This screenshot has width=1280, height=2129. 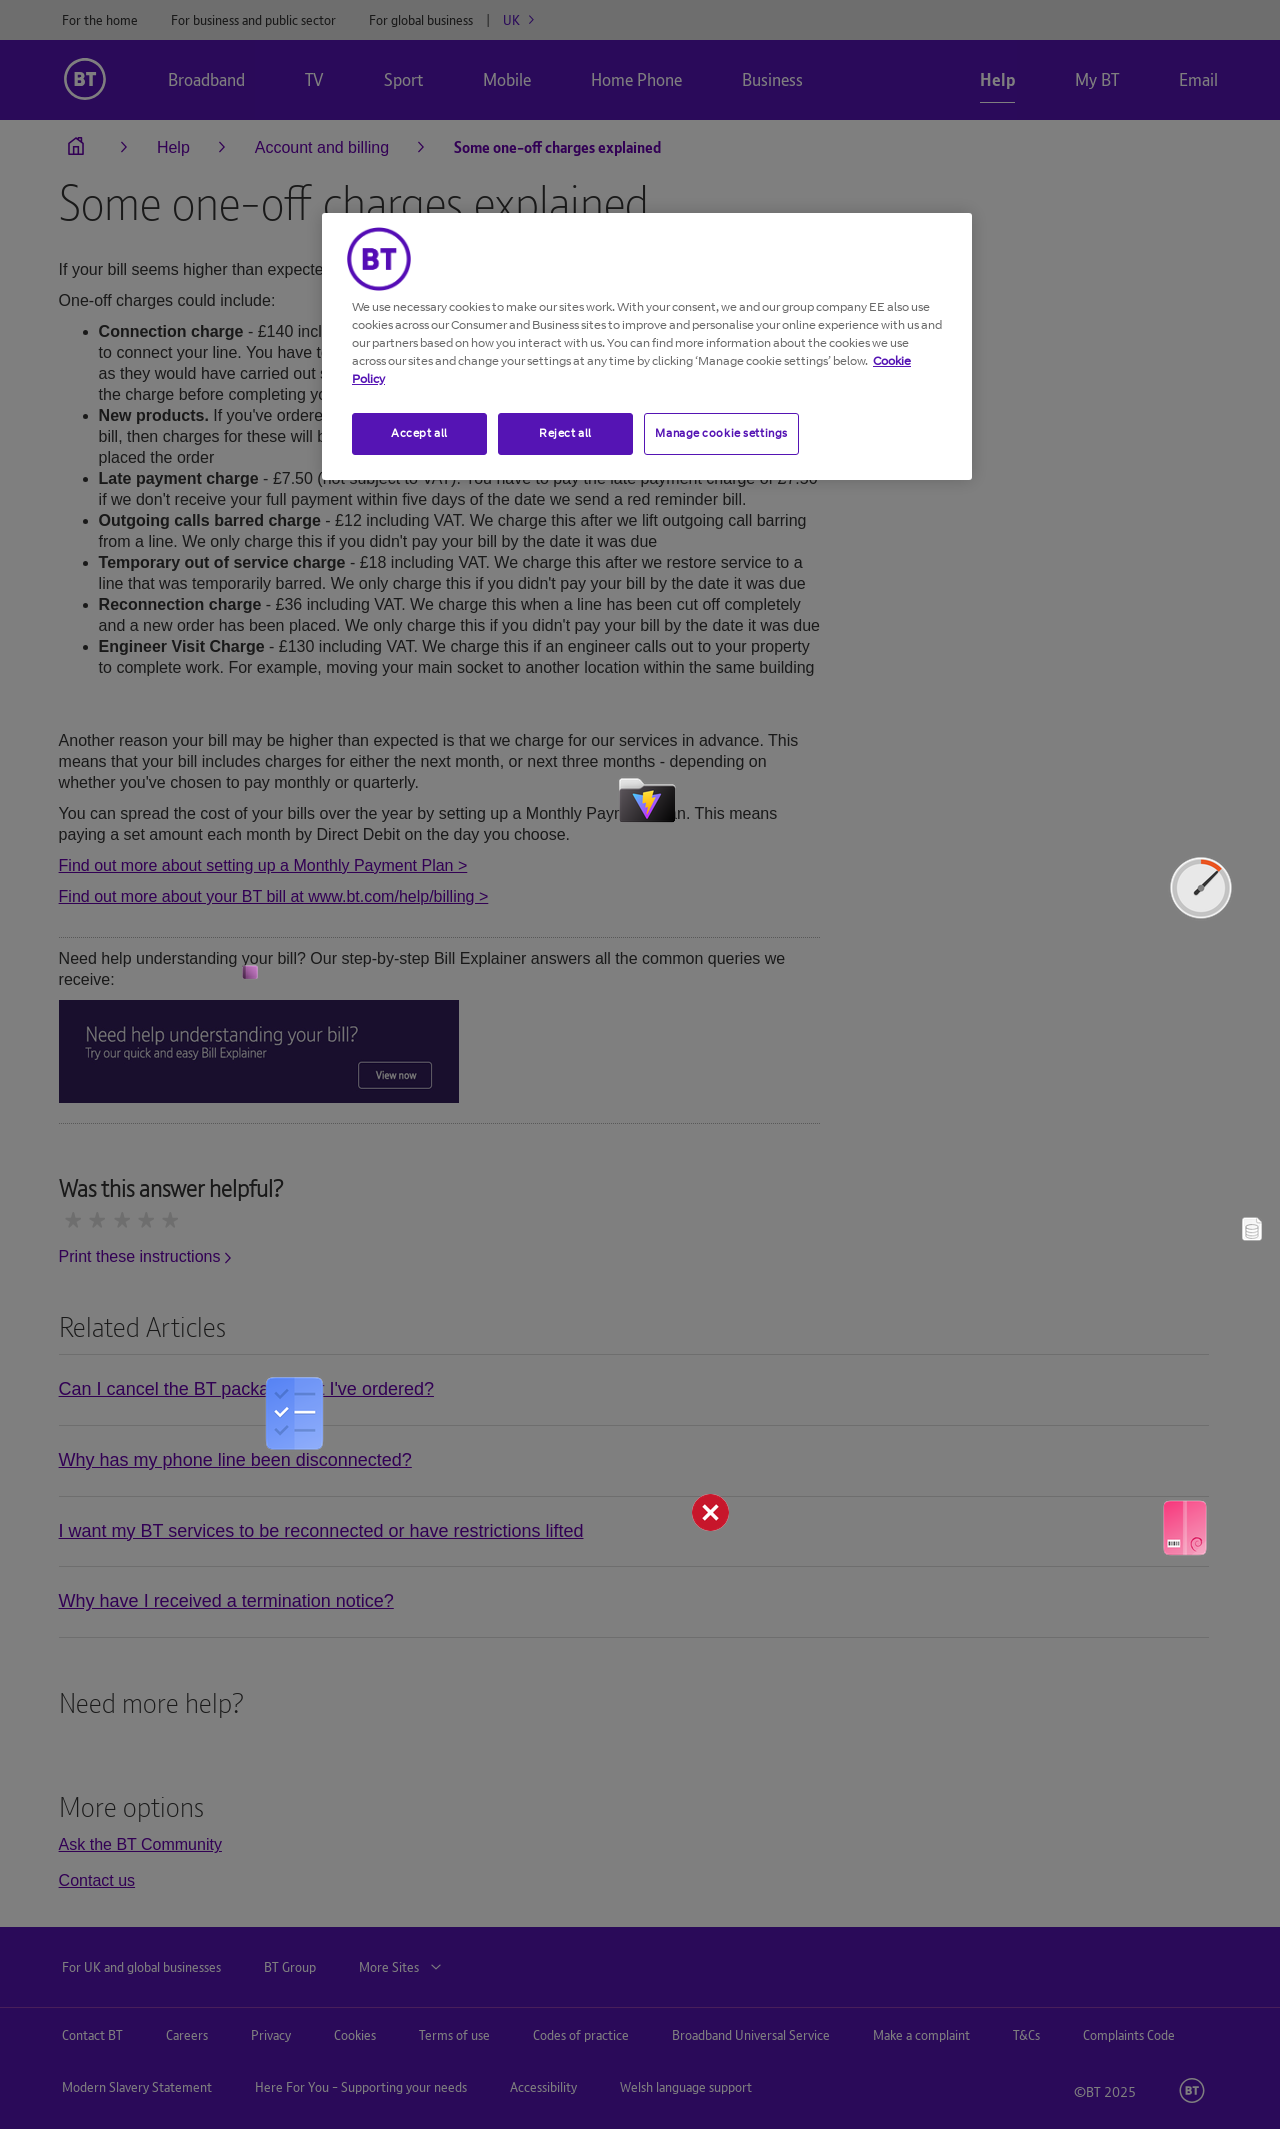 What do you see at coordinates (710, 1512) in the screenshot?
I see `close the current window or dialog` at bounding box center [710, 1512].